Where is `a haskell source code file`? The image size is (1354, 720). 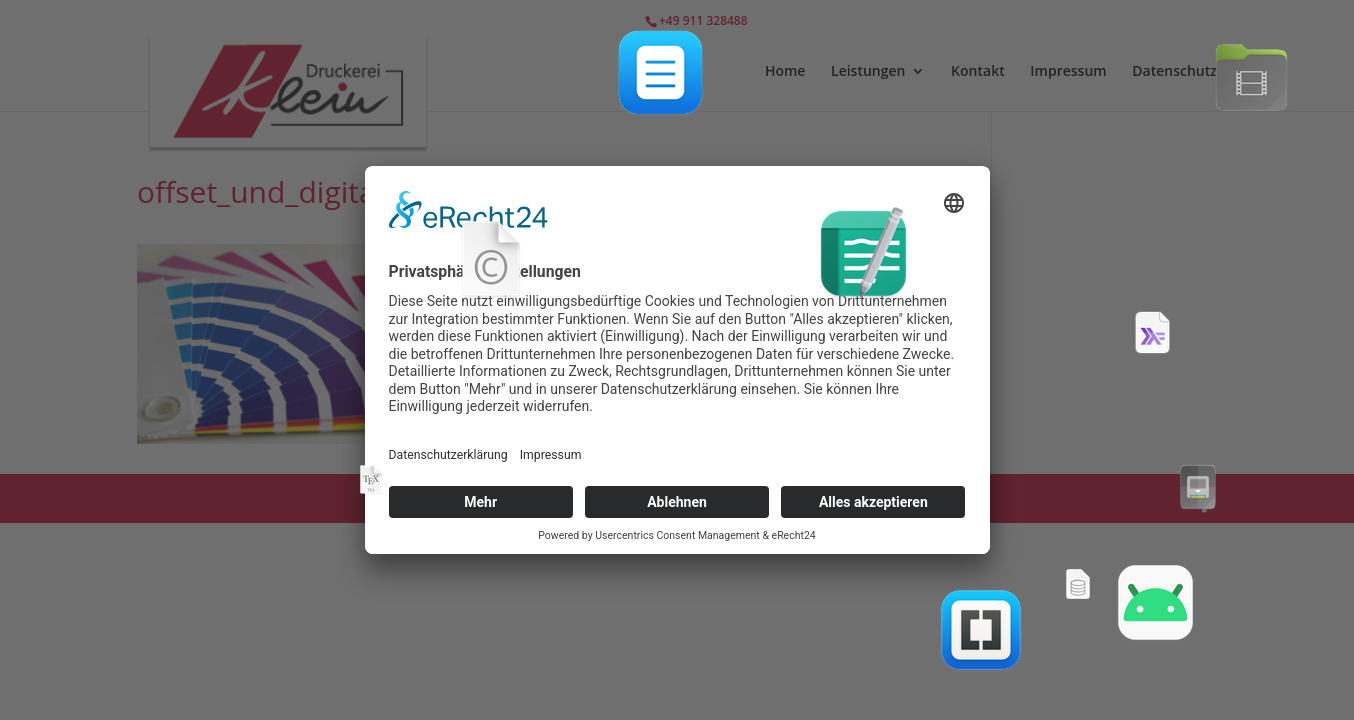
a haskell source code file is located at coordinates (1152, 332).